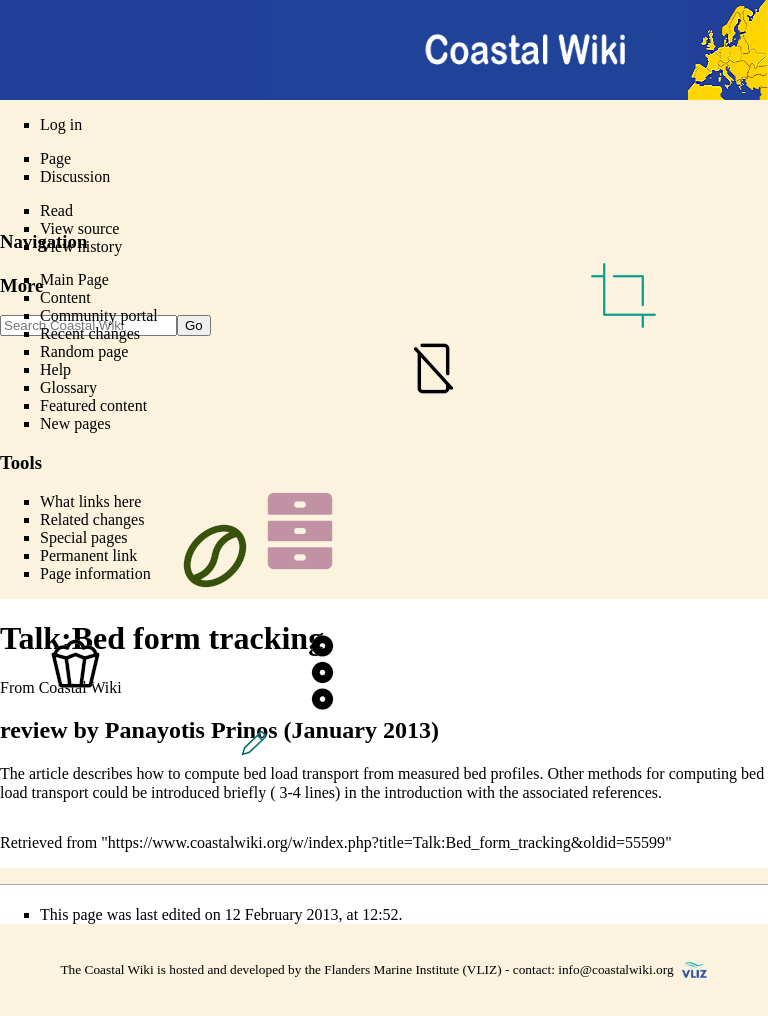 This screenshot has width=768, height=1016. What do you see at coordinates (433, 368) in the screenshot?
I see `mobile device unavailable or disabled` at bounding box center [433, 368].